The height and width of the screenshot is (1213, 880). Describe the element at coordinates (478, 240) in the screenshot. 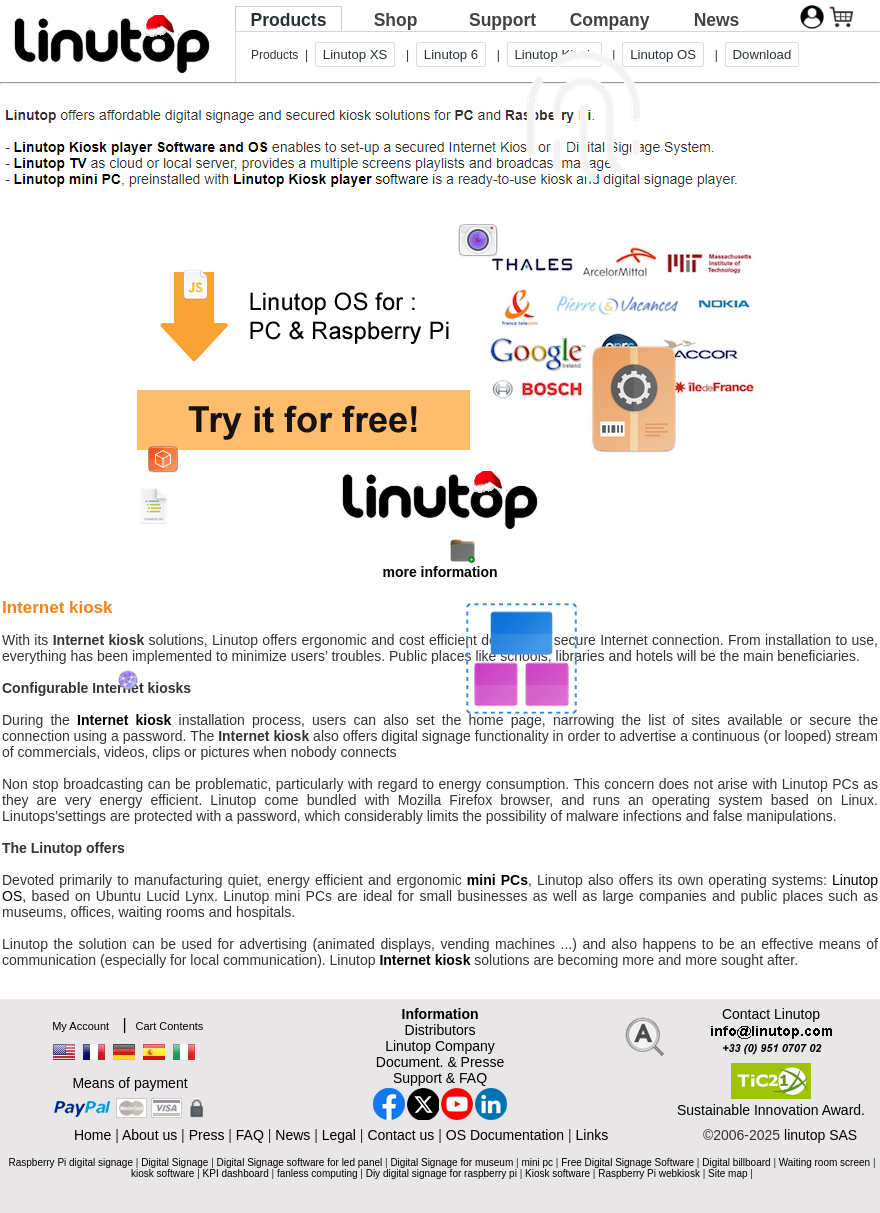

I see `open the cheese webcam application` at that location.